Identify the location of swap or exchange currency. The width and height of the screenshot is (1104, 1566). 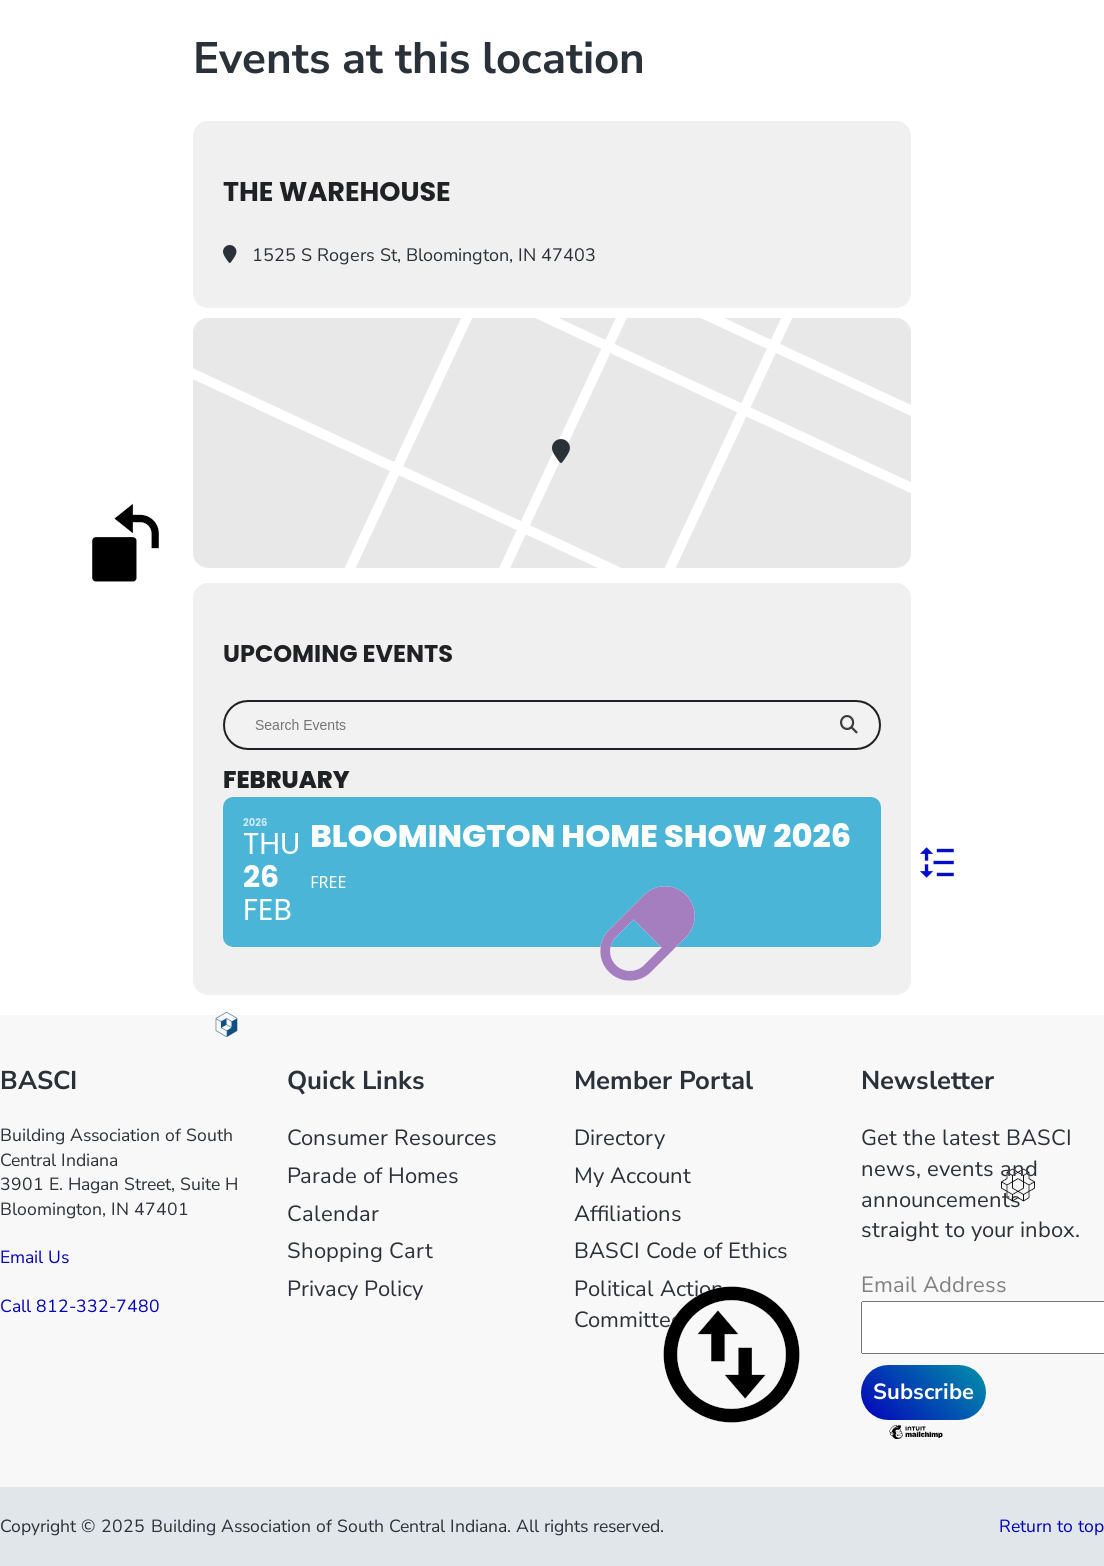
(731, 1354).